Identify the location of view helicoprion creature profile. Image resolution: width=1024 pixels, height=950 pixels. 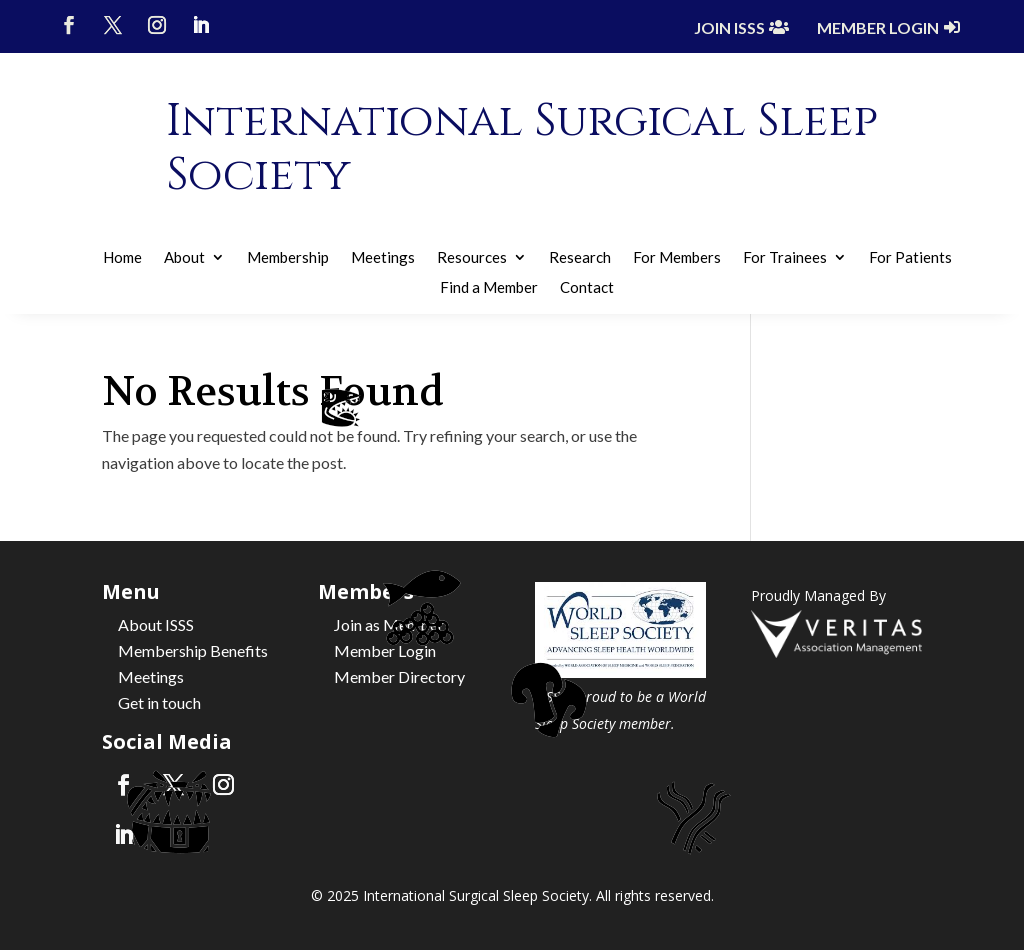
(341, 408).